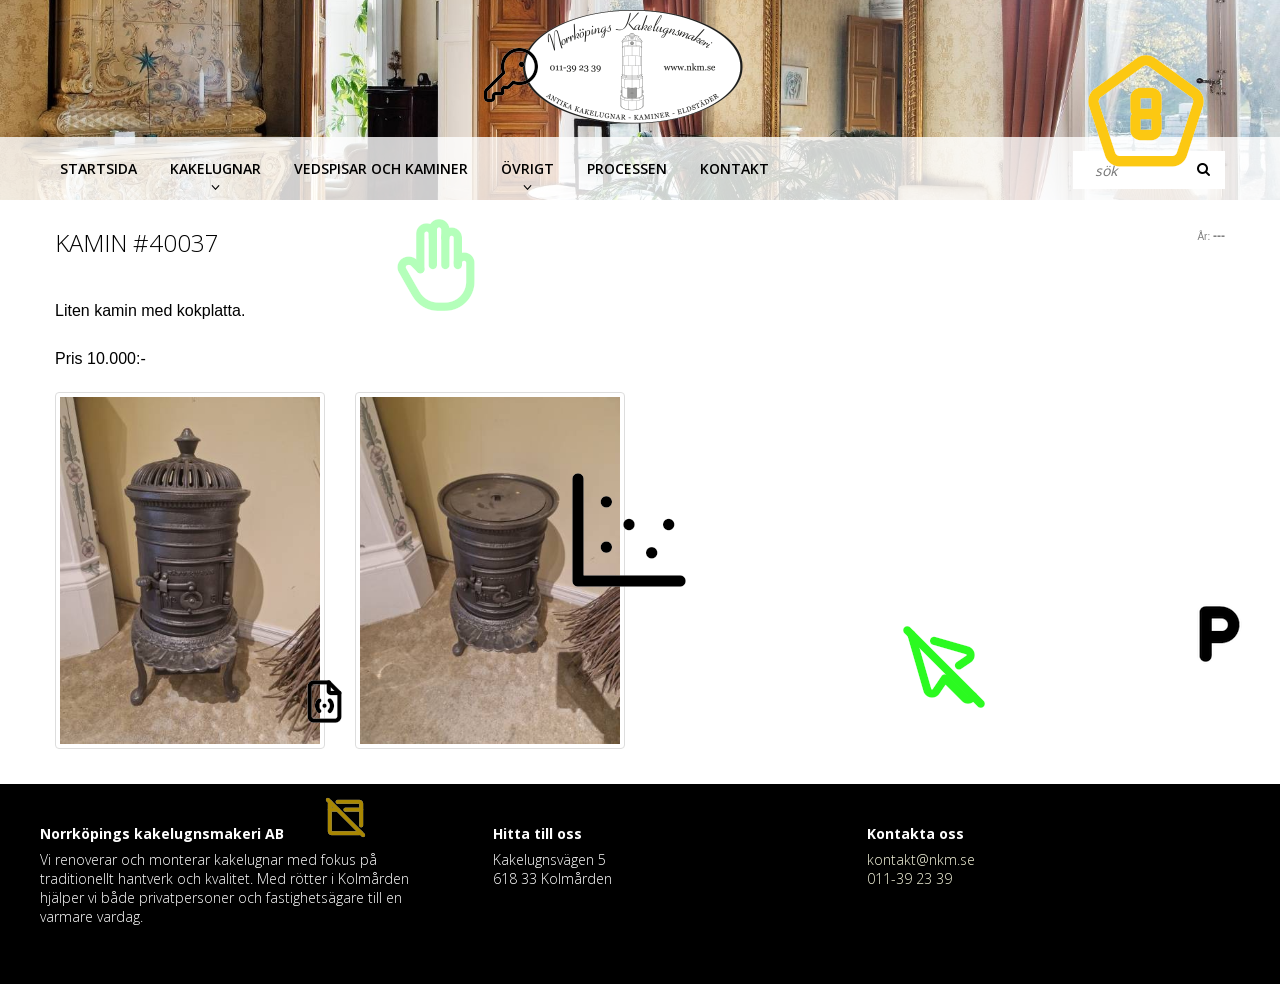 Image resolution: width=1280 pixels, height=1004 pixels. Describe the element at coordinates (437, 265) in the screenshot. I see `three-finger gesture control` at that location.